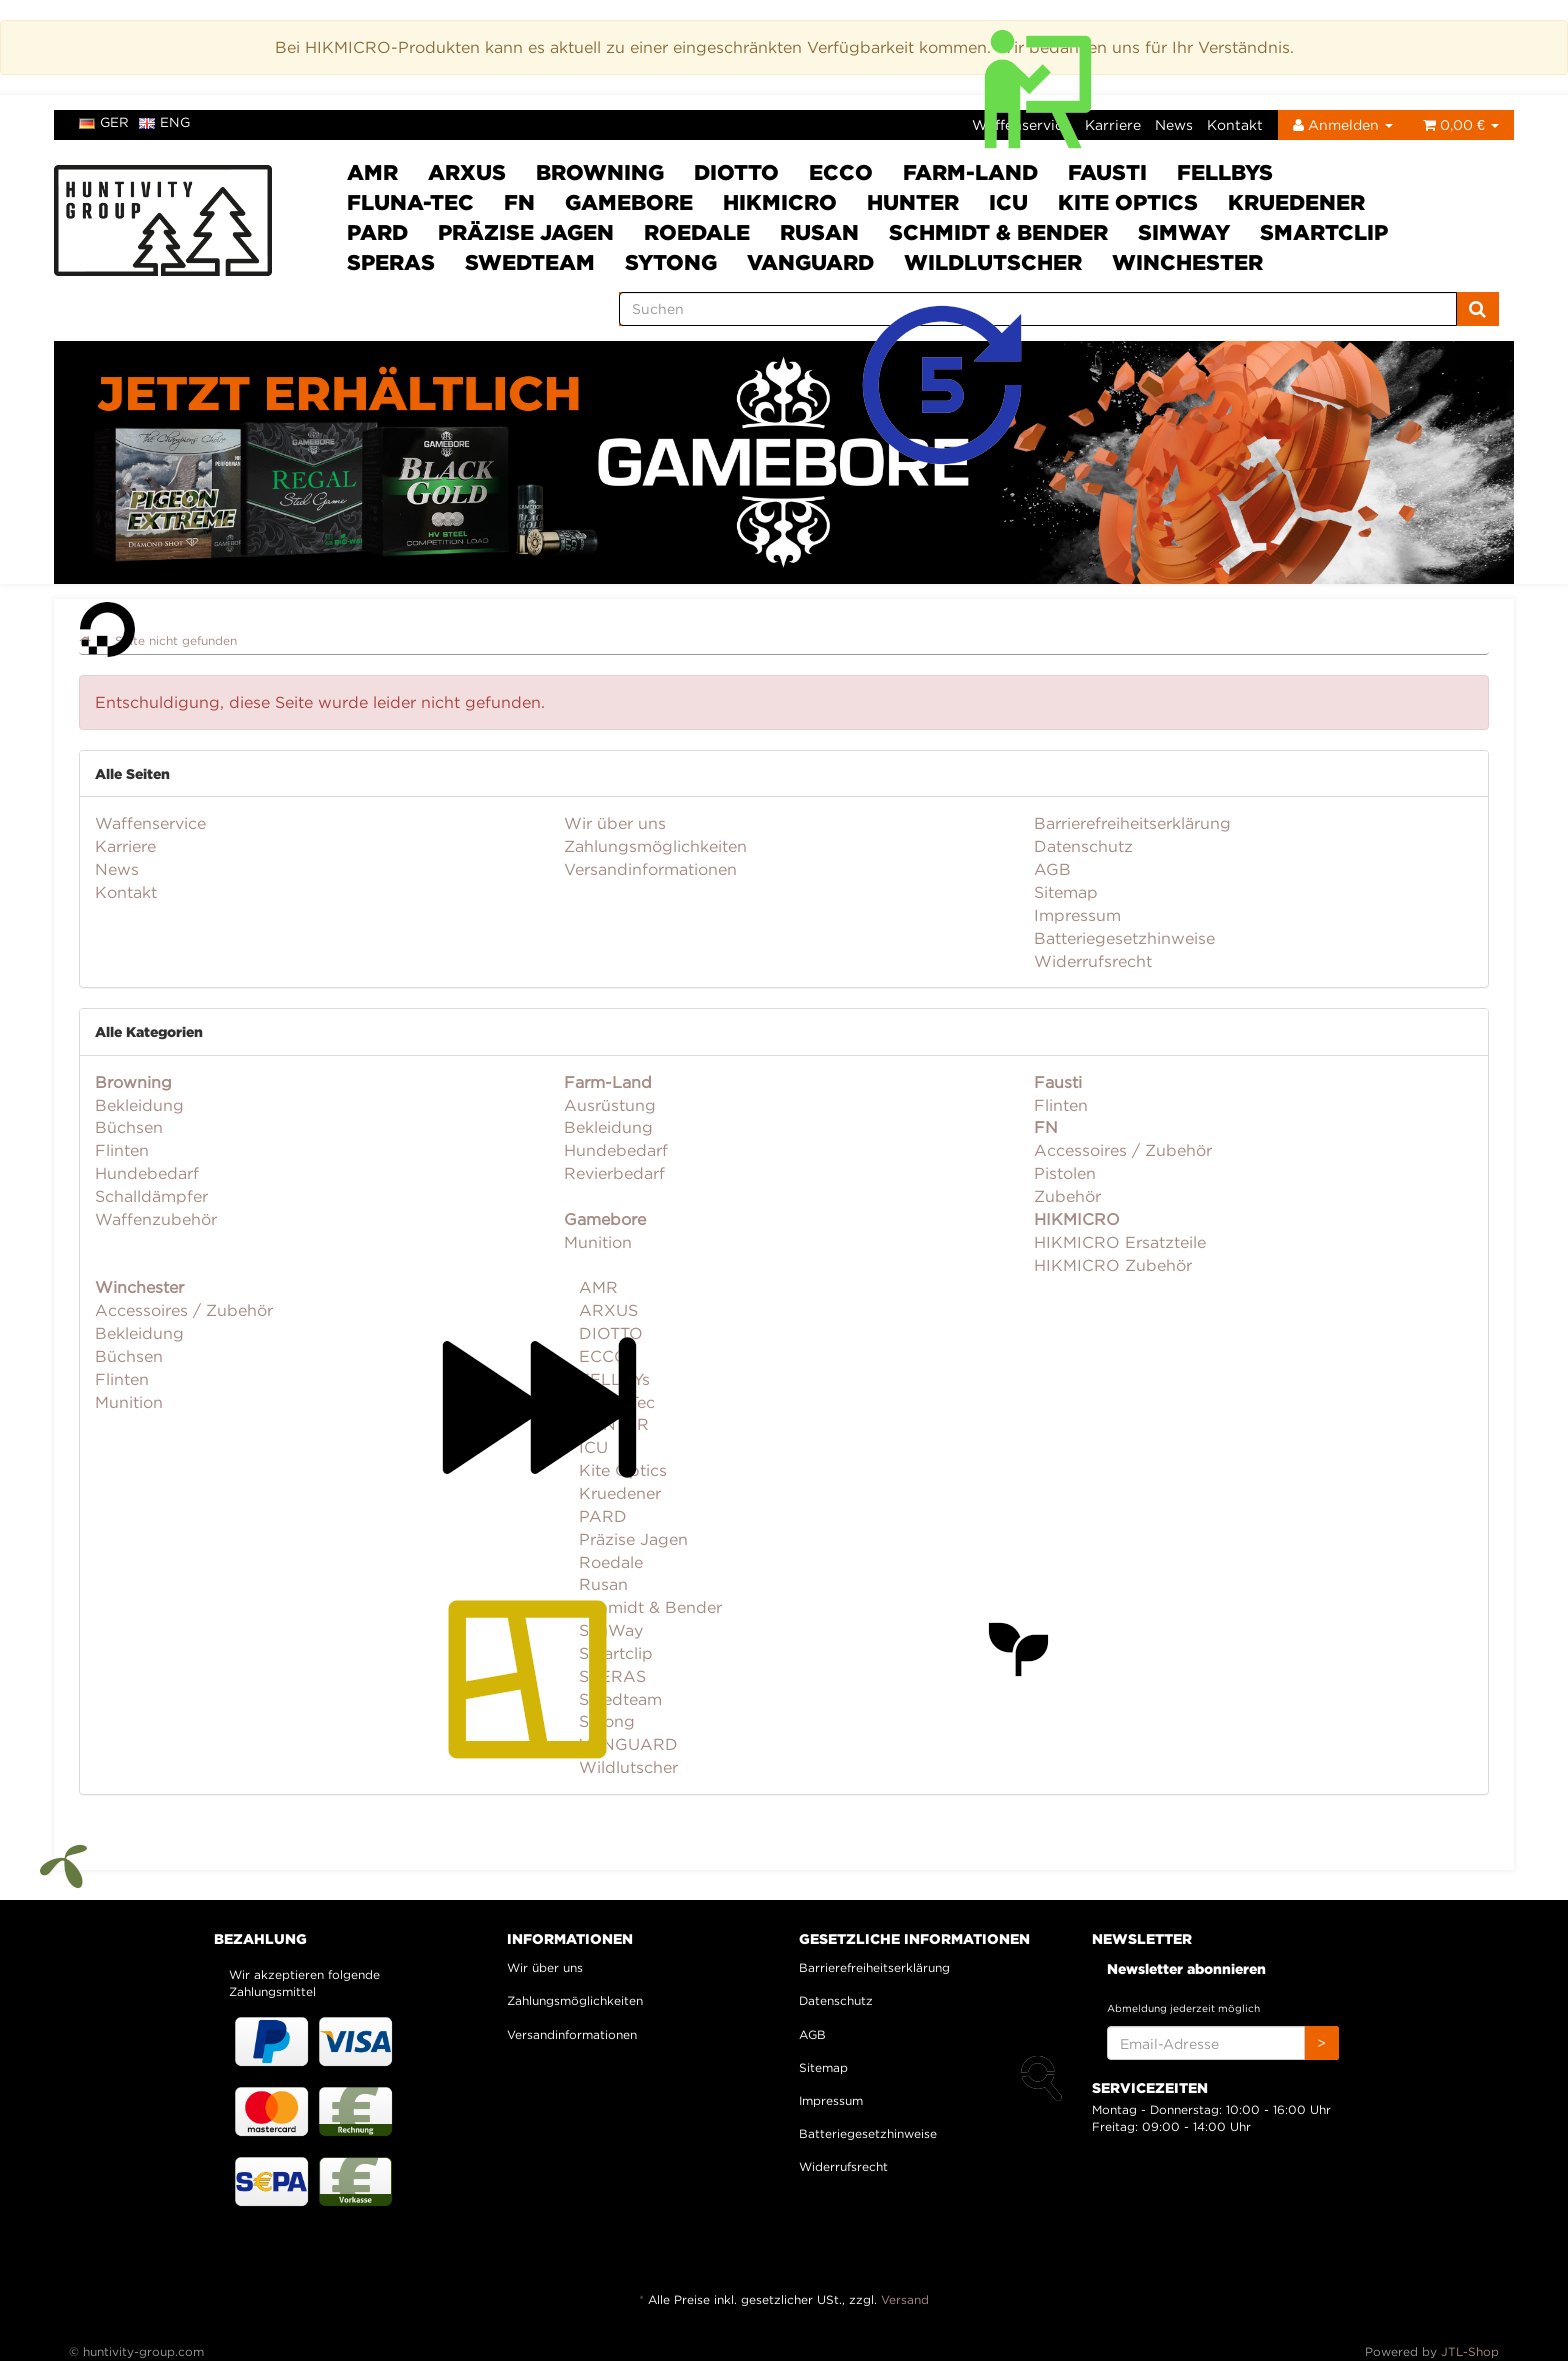  Describe the element at coordinates (63, 1866) in the screenshot. I see `telenor telecommunications company logo` at that location.